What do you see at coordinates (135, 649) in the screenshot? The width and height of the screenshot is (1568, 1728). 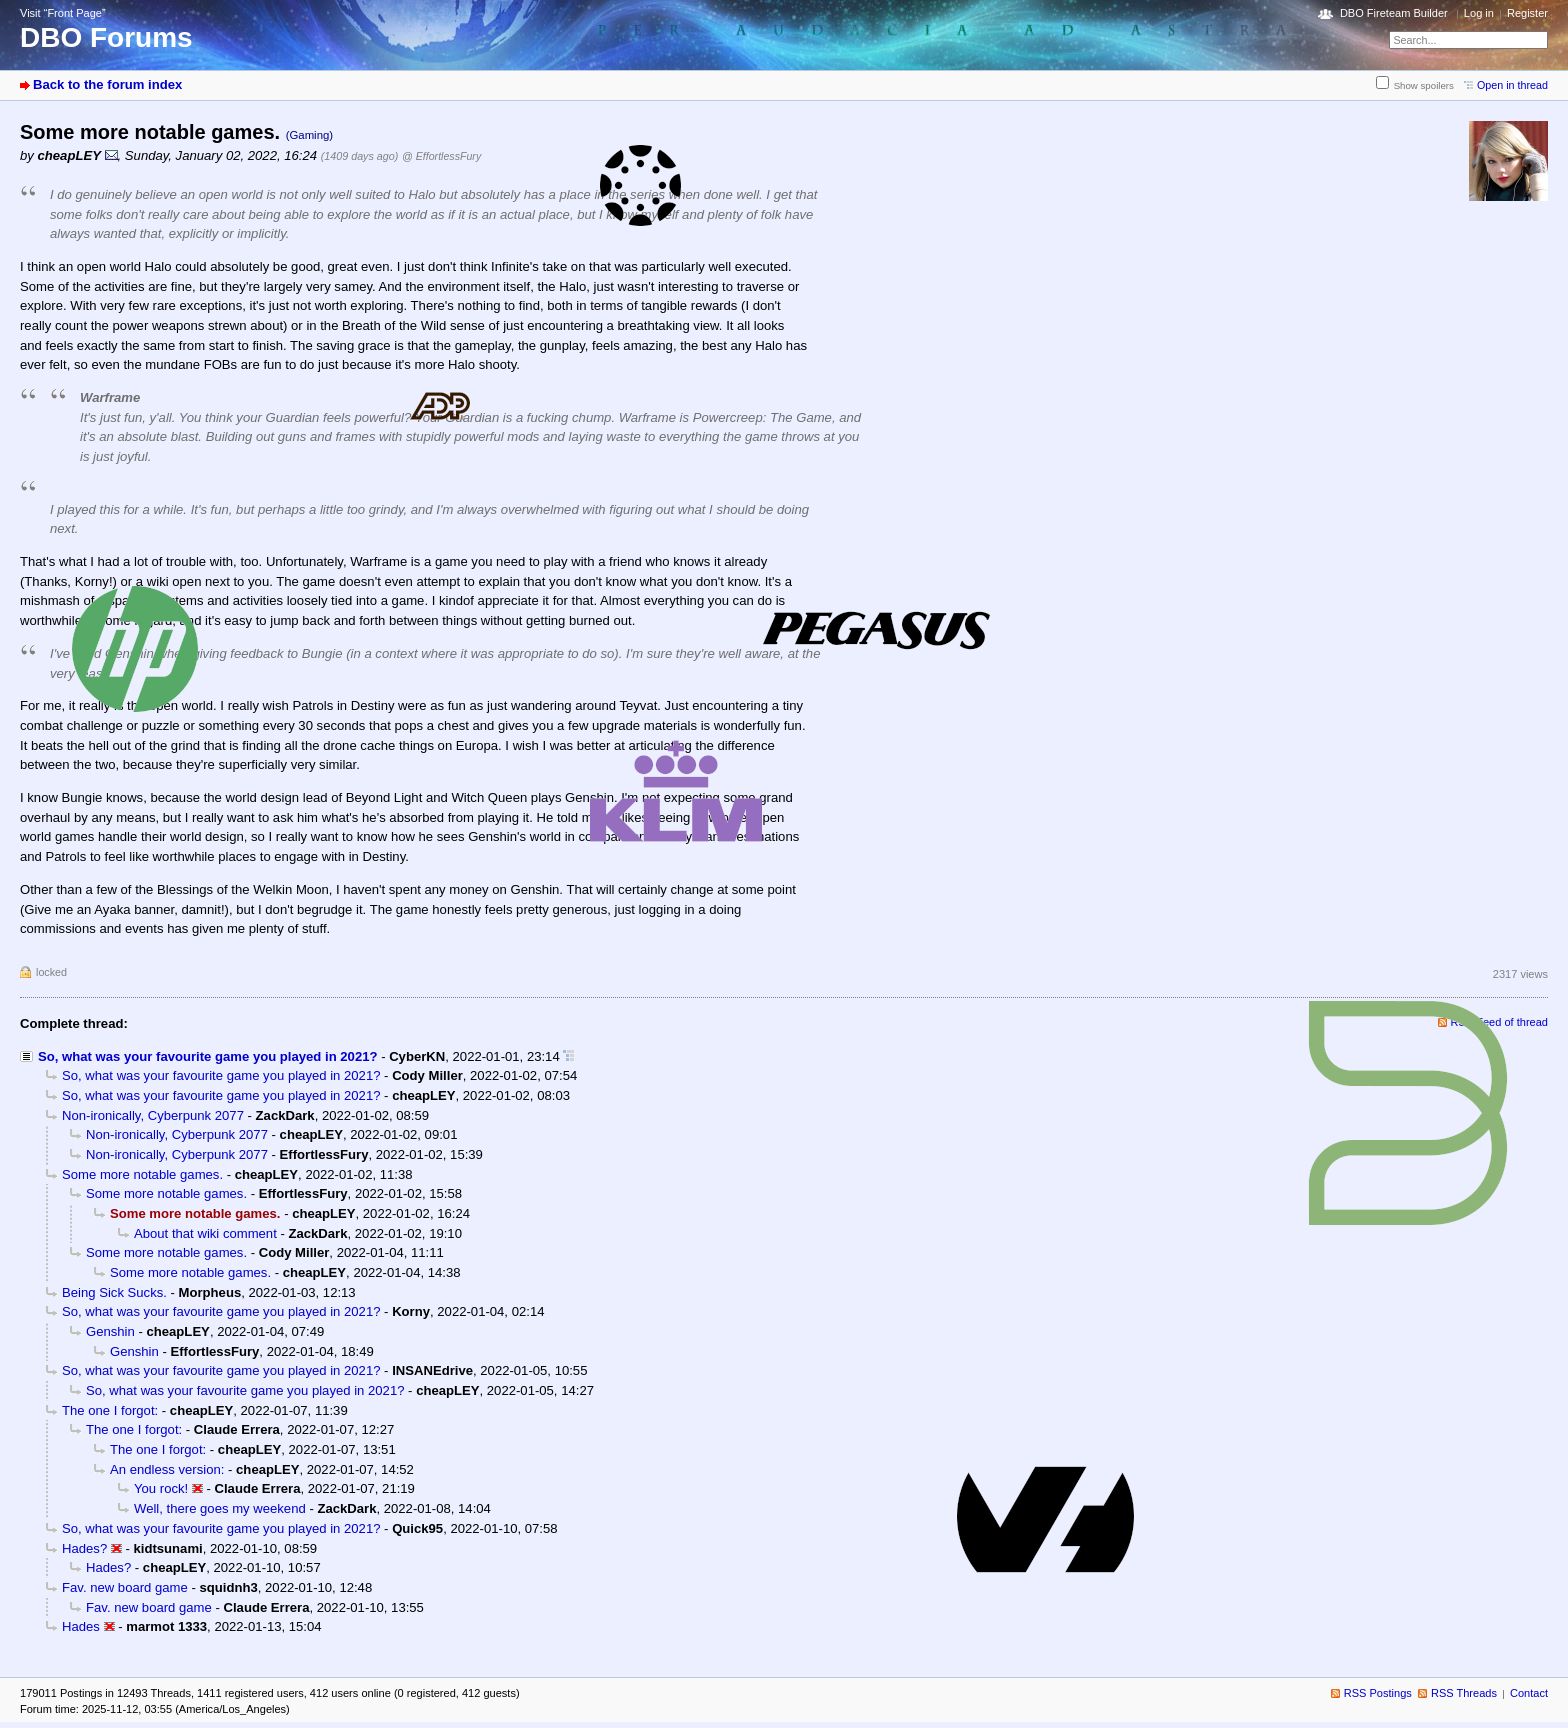 I see `HP brand logo` at bounding box center [135, 649].